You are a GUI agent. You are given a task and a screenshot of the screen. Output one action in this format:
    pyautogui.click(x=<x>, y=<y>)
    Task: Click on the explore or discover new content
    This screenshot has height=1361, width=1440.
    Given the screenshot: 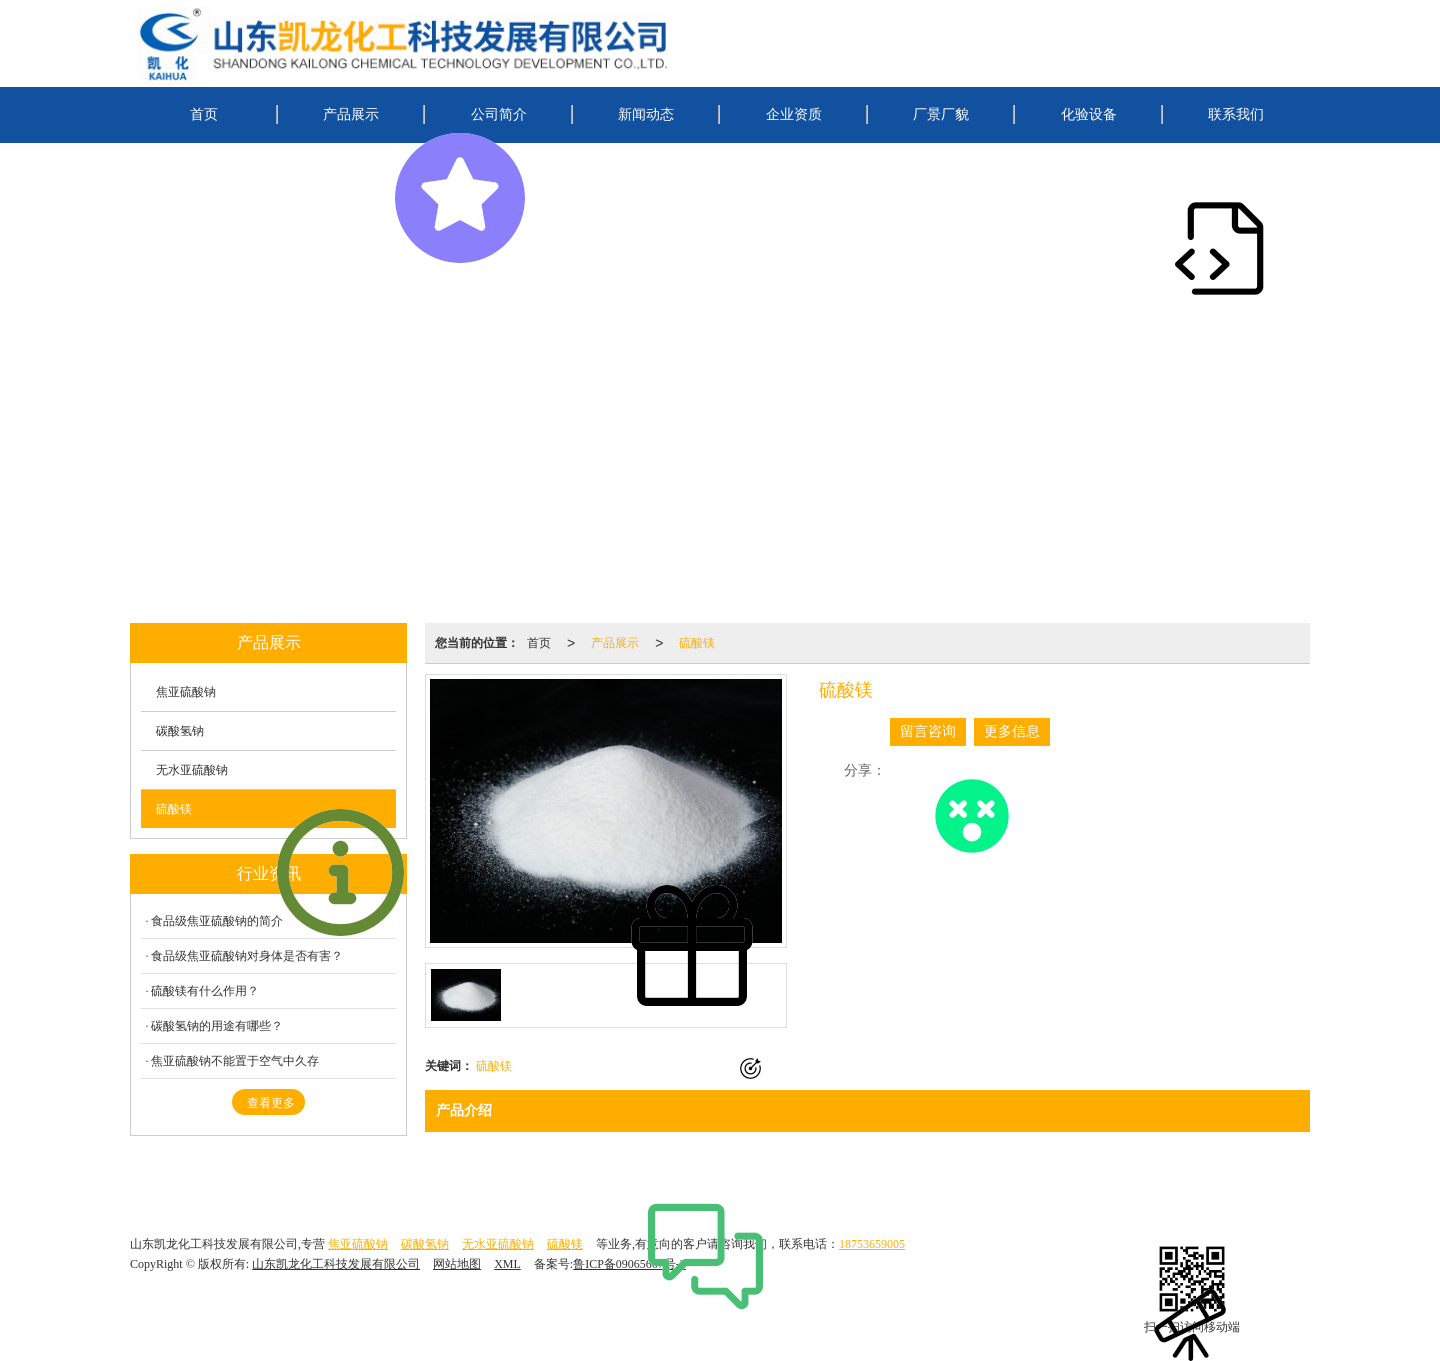 What is the action you would take?
    pyautogui.click(x=1191, y=1323)
    